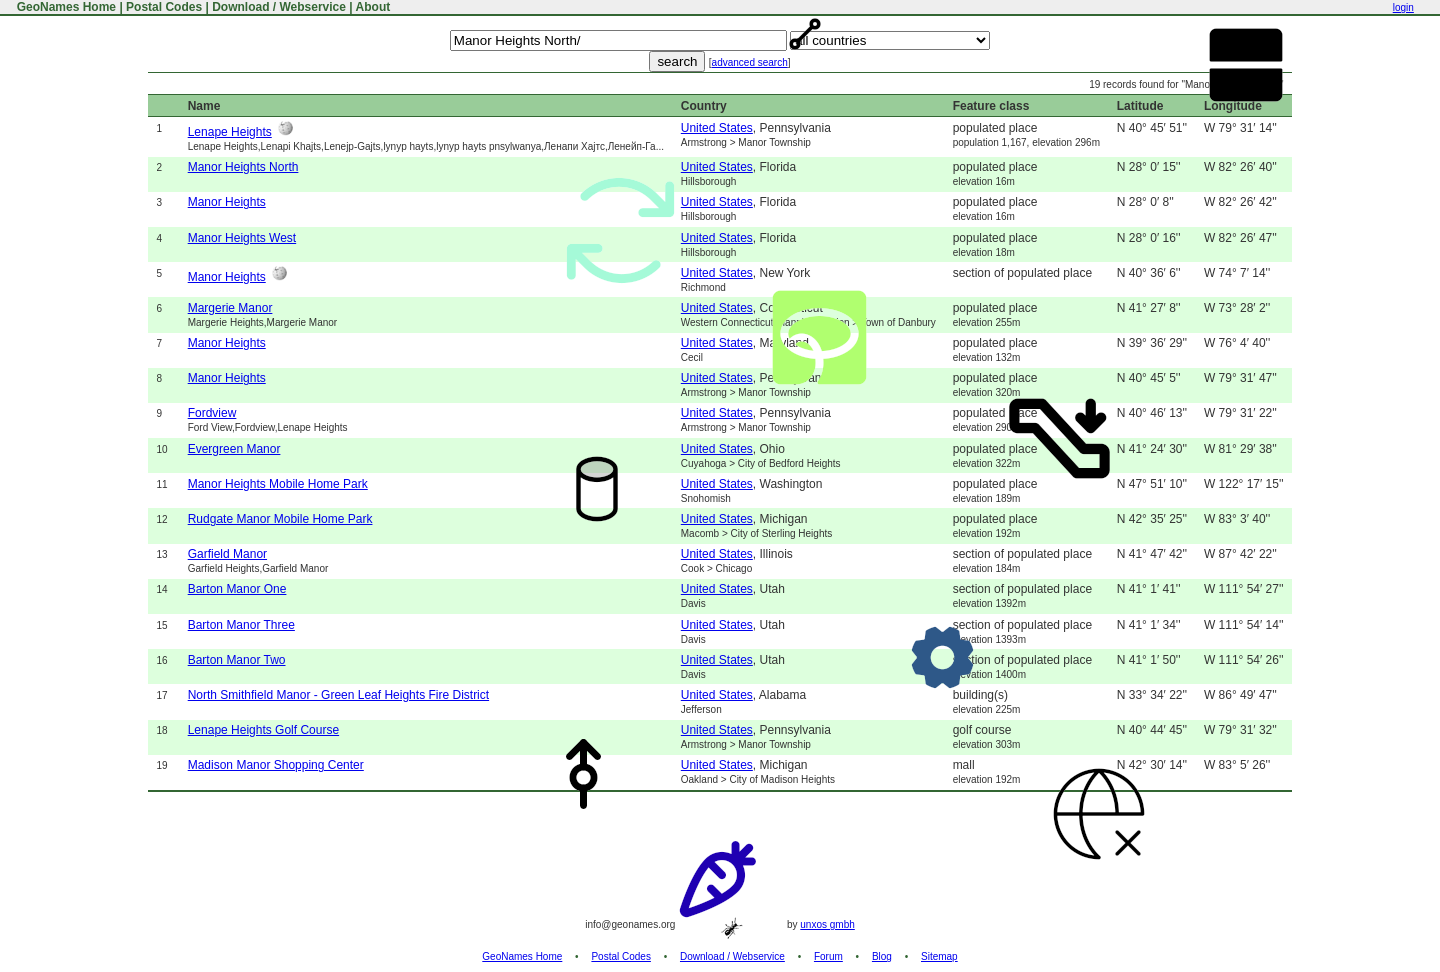 The height and width of the screenshot is (972, 1440). Describe the element at coordinates (620, 230) in the screenshot. I see `refresh or reload content` at that location.